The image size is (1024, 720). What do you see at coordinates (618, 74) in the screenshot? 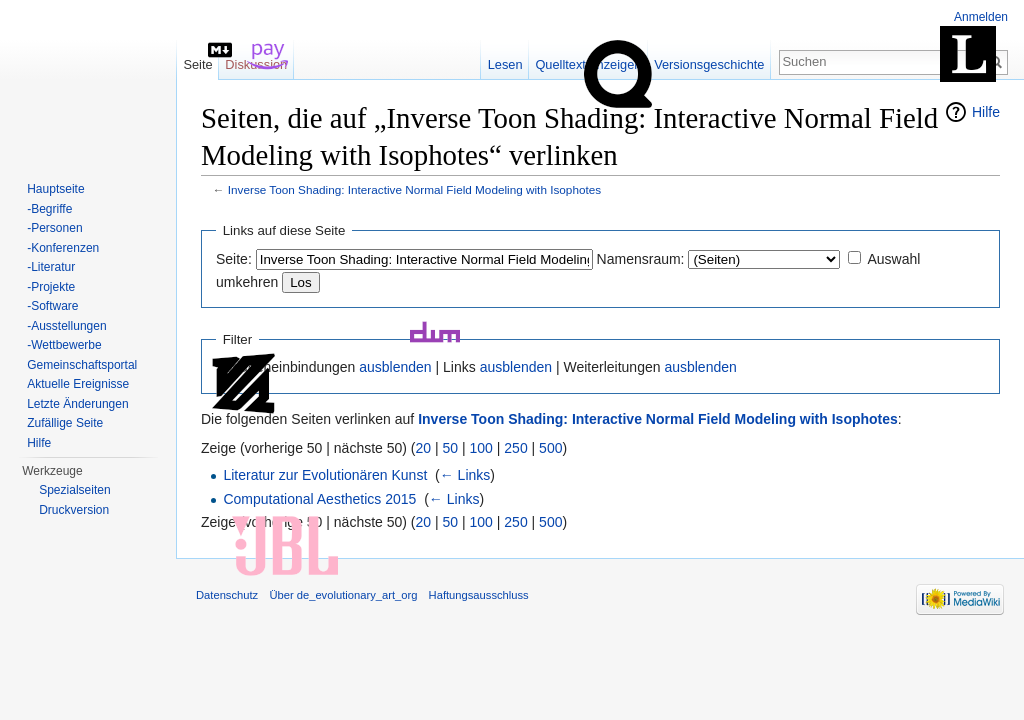
I see `open the Quora app` at bounding box center [618, 74].